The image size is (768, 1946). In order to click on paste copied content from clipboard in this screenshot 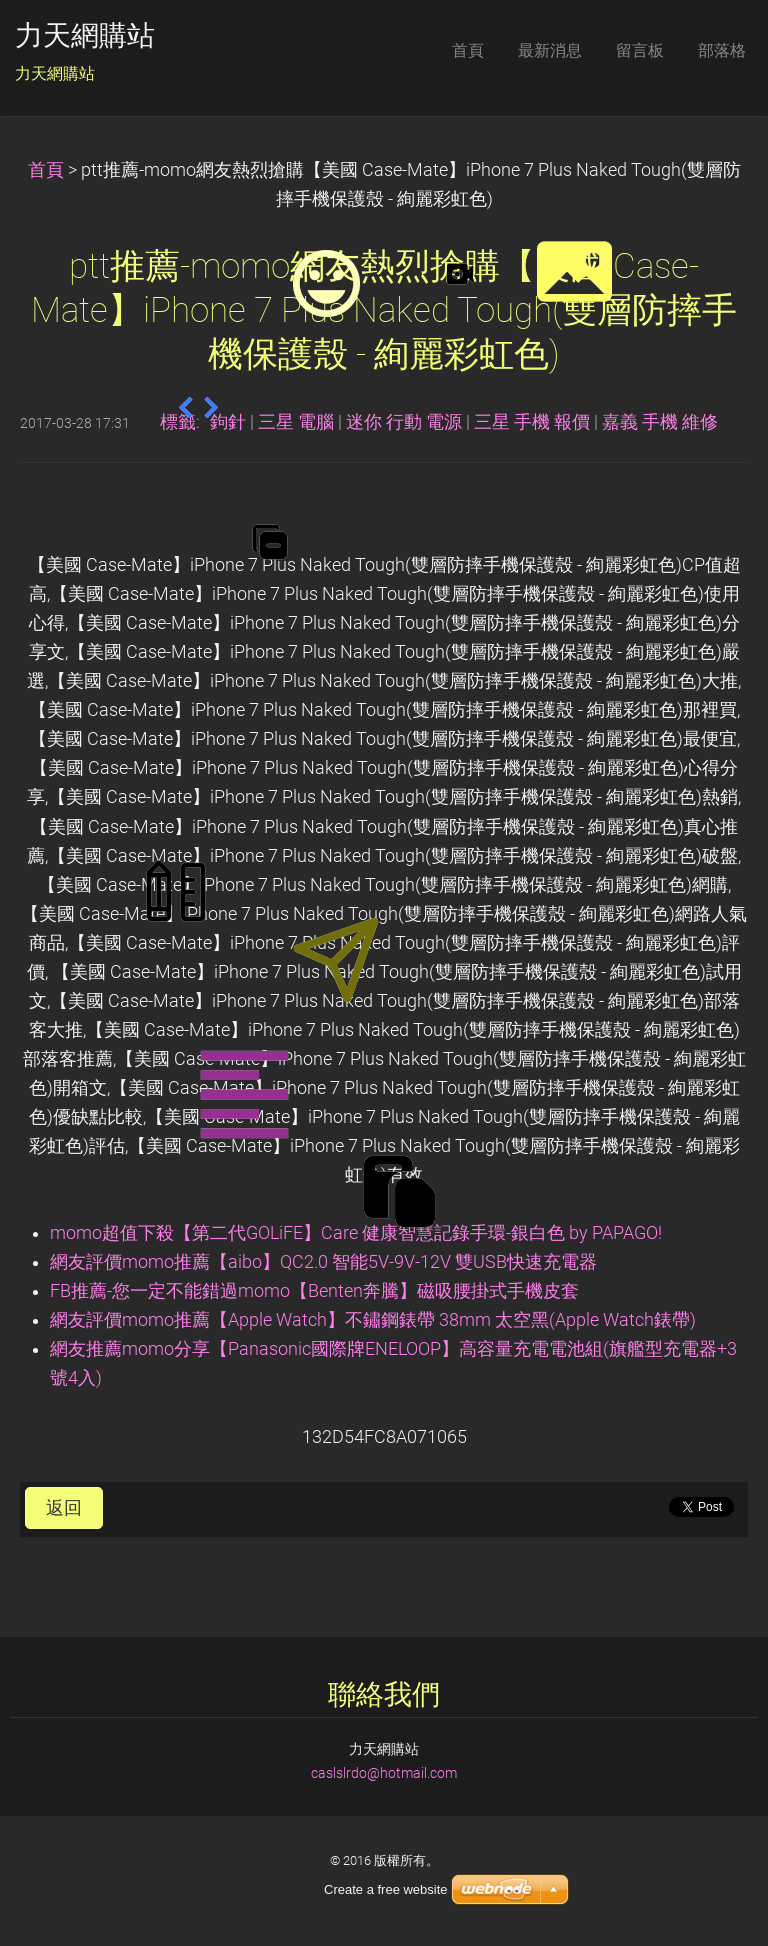, I will do `click(399, 1191)`.